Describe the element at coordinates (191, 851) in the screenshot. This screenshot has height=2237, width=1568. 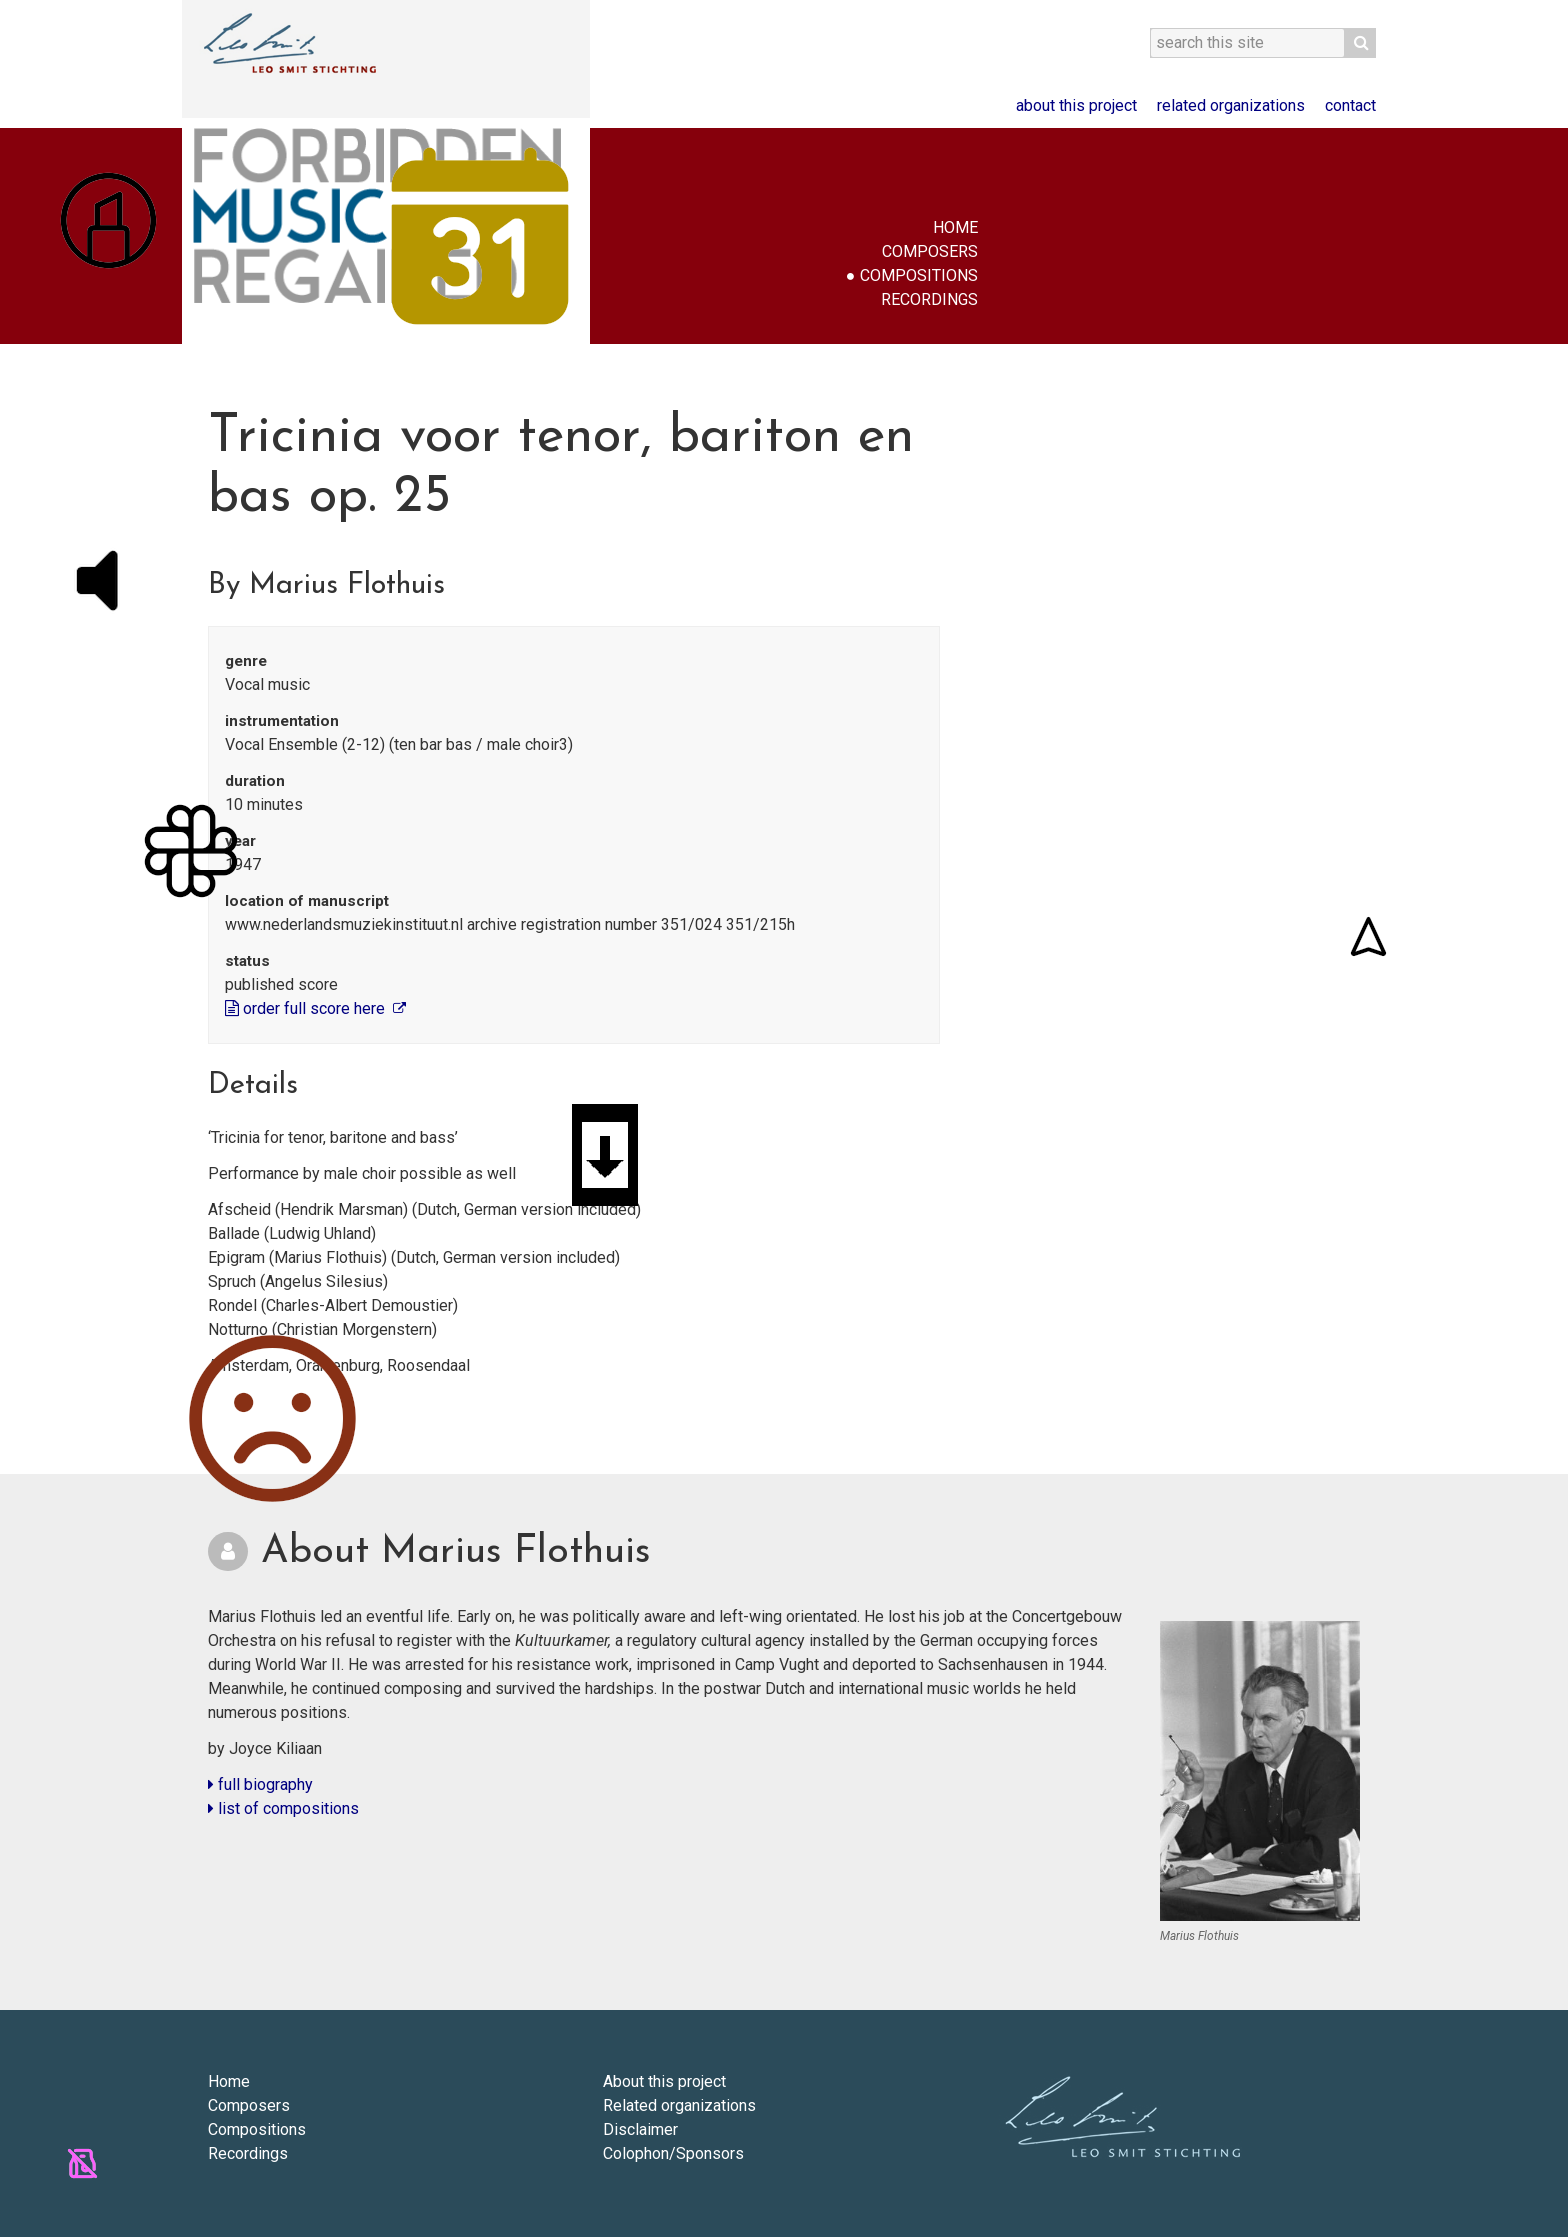
I see `open slack` at that location.